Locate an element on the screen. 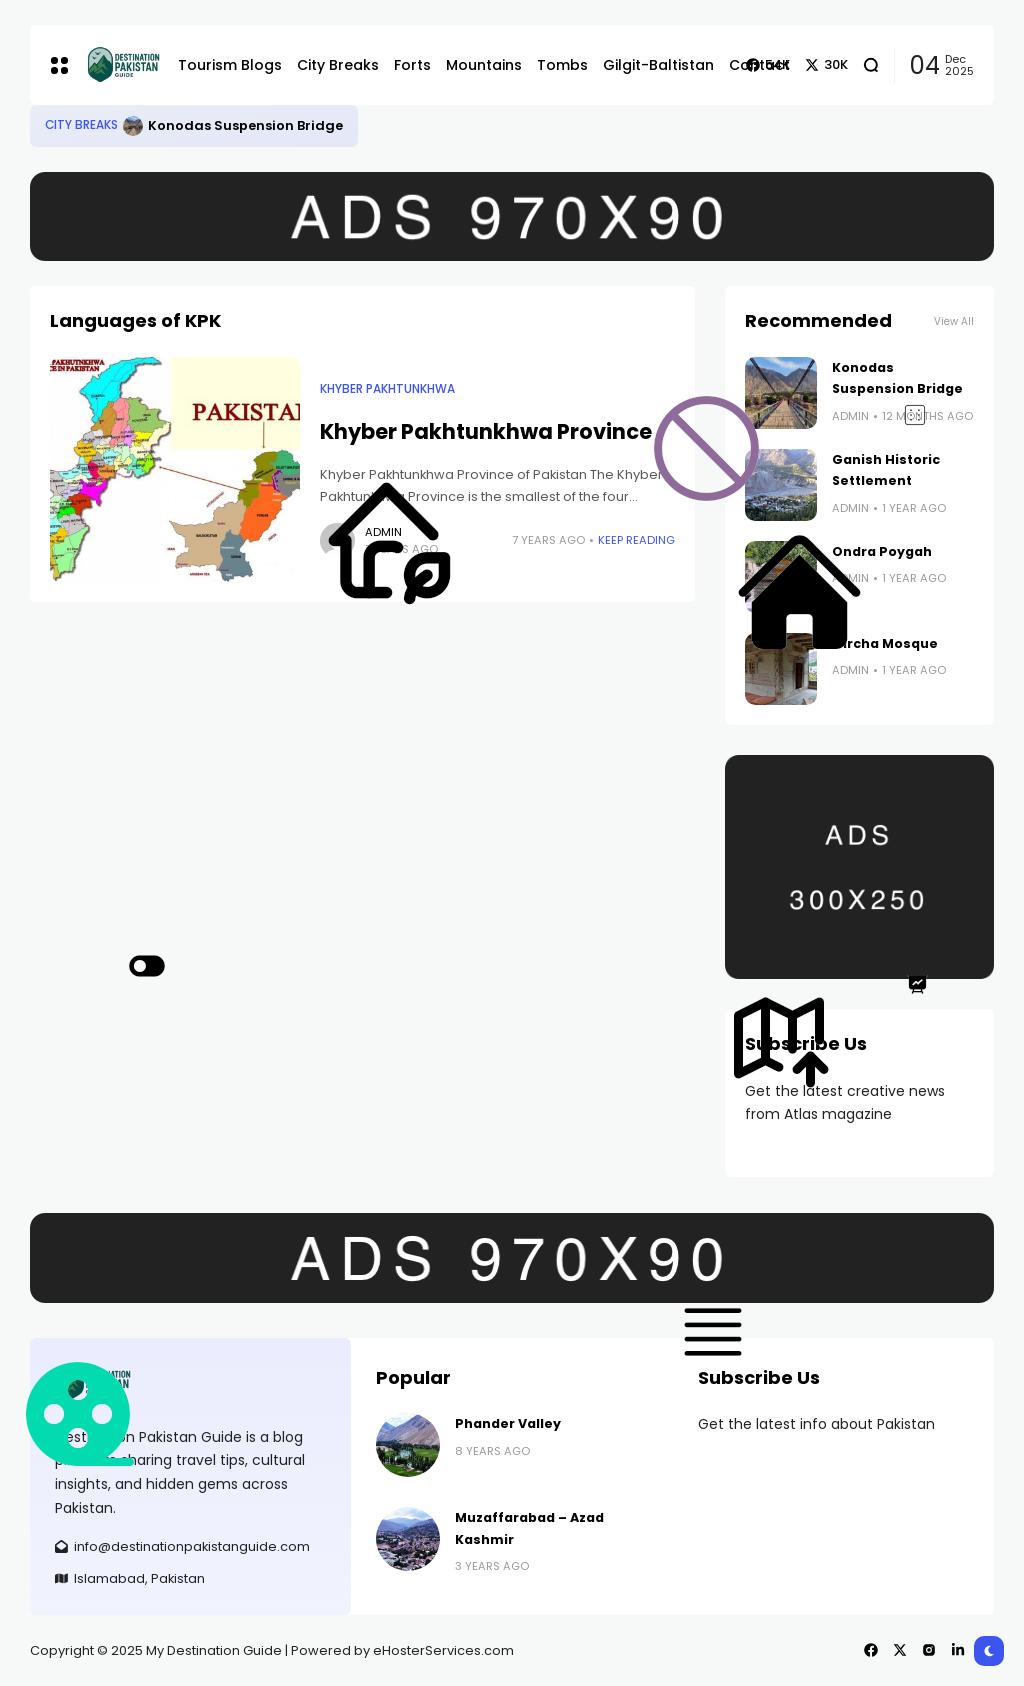  view eco-friendly home settings is located at coordinates (386, 540).